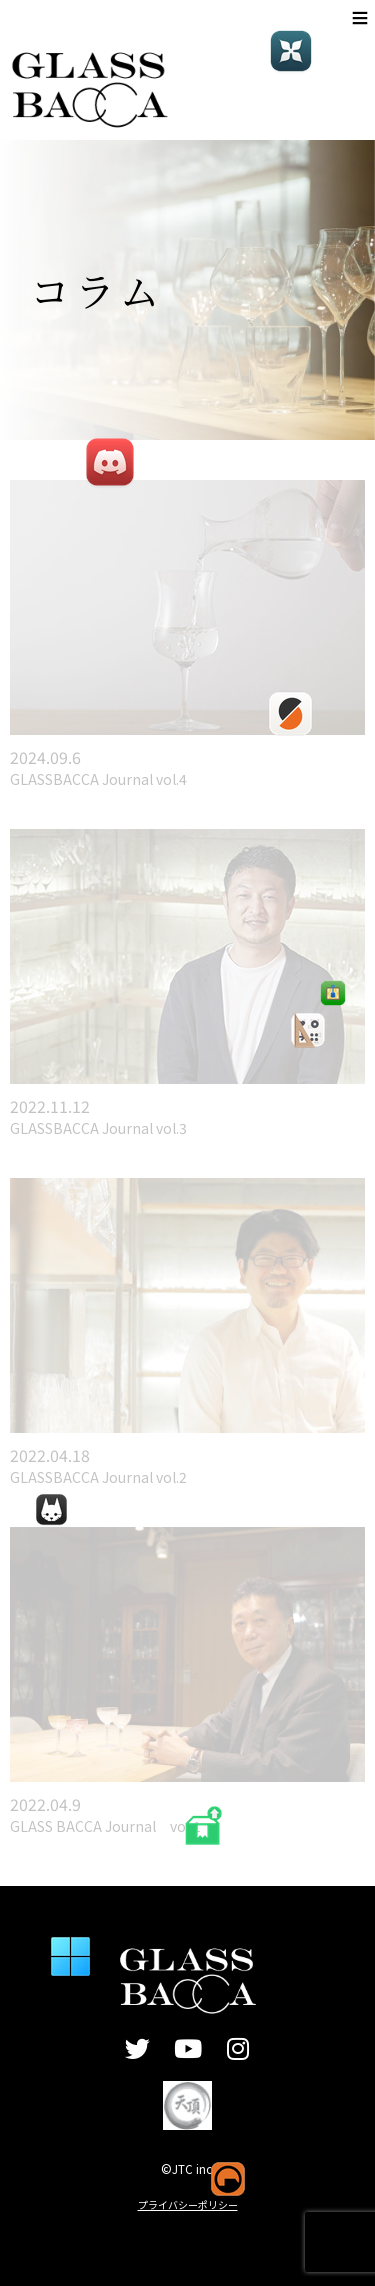 The image size is (375, 2286). What do you see at coordinates (291, 51) in the screenshot?
I see `open Ex Falso audio tag editor` at bounding box center [291, 51].